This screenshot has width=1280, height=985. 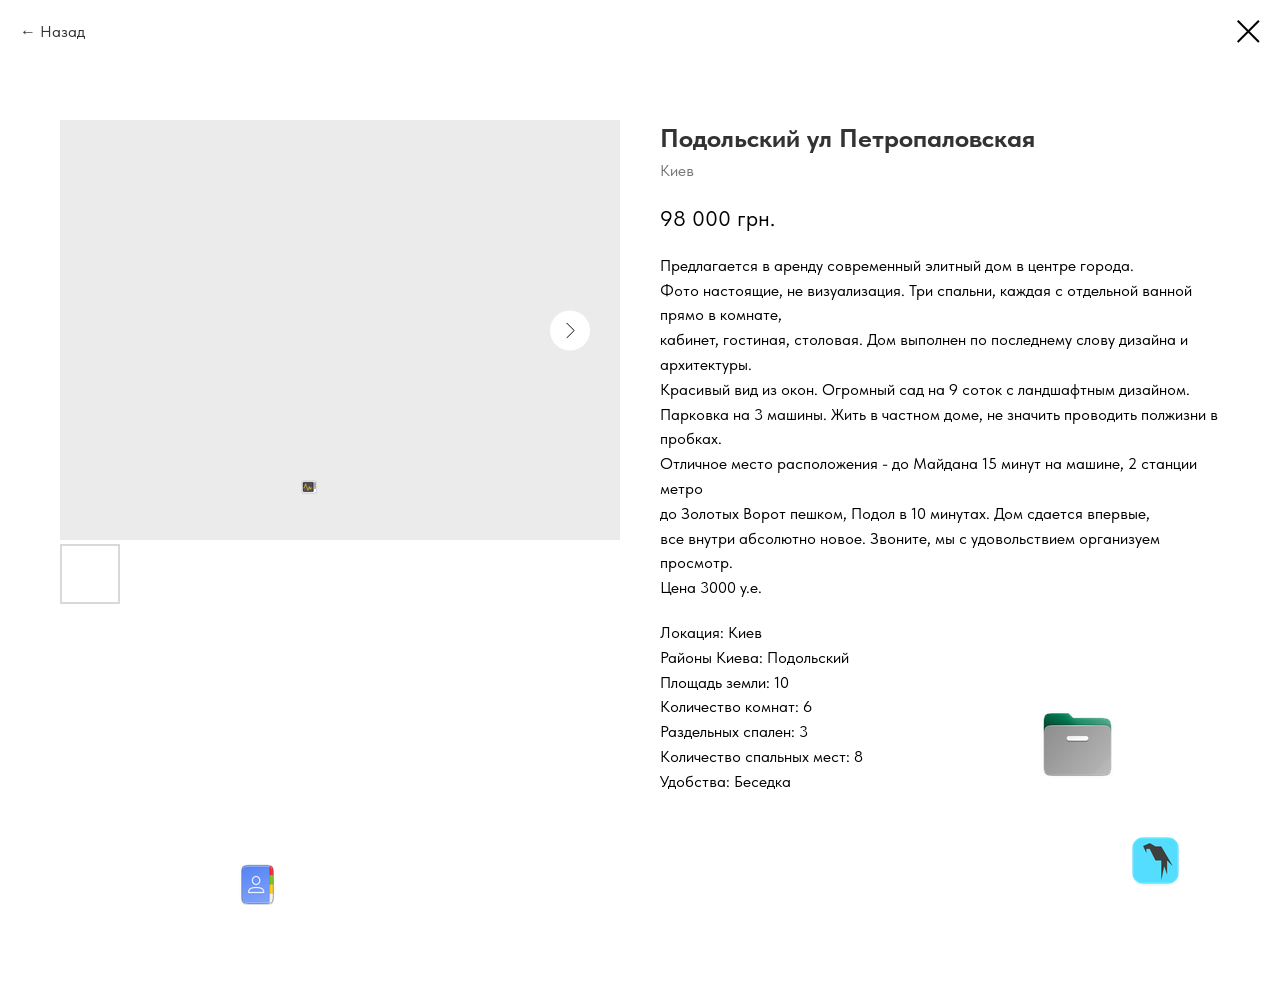 What do you see at coordinates (1155, 860) in the screenshot?
I see `launch the Parrot OS application` at bounding box center [1155, 860].